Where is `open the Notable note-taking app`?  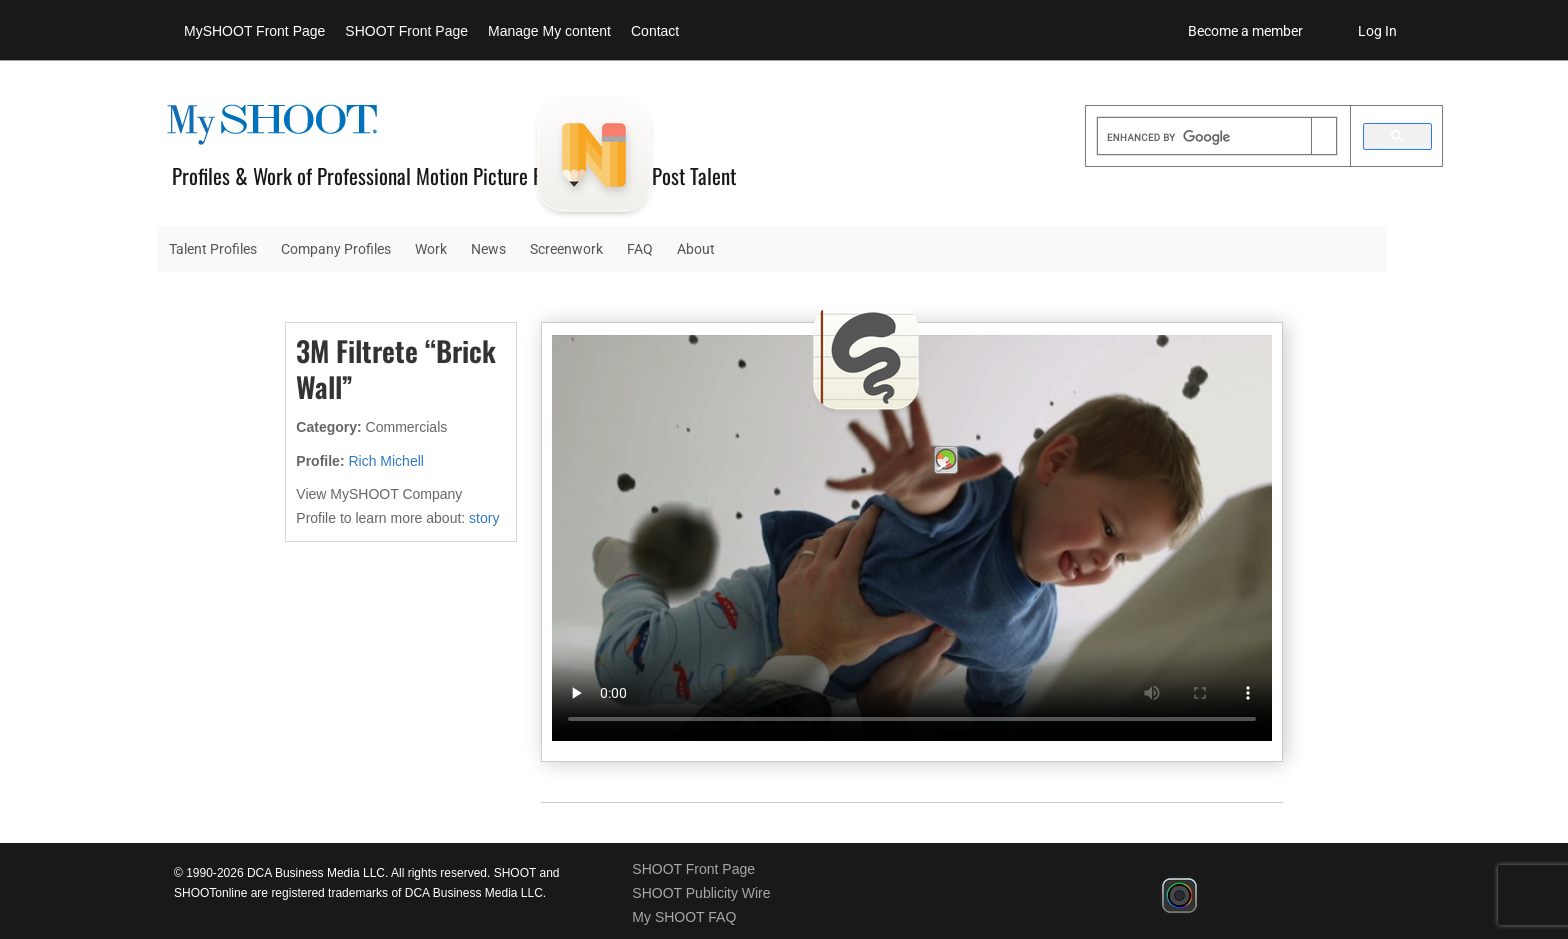 open the Notable note-taking app is located at coordinates (594, 155).